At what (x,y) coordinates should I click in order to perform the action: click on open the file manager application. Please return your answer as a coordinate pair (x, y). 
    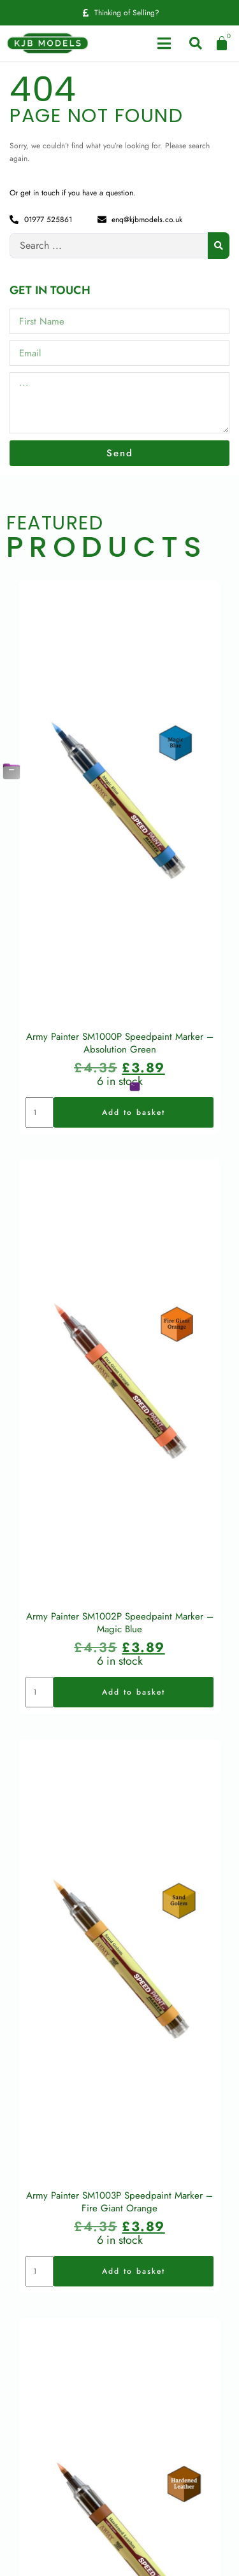
    Looking at the image, I should click on (11, 771).